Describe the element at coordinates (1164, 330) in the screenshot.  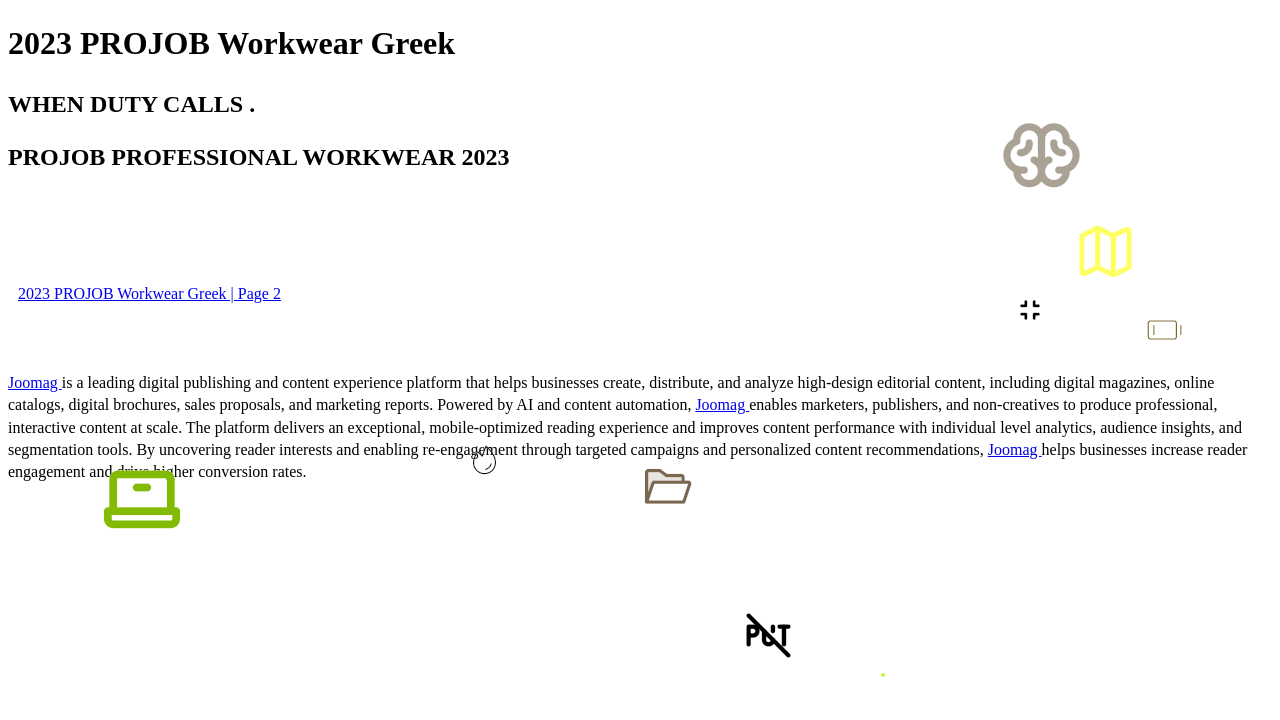
I see `indicates low battery status` at that location.